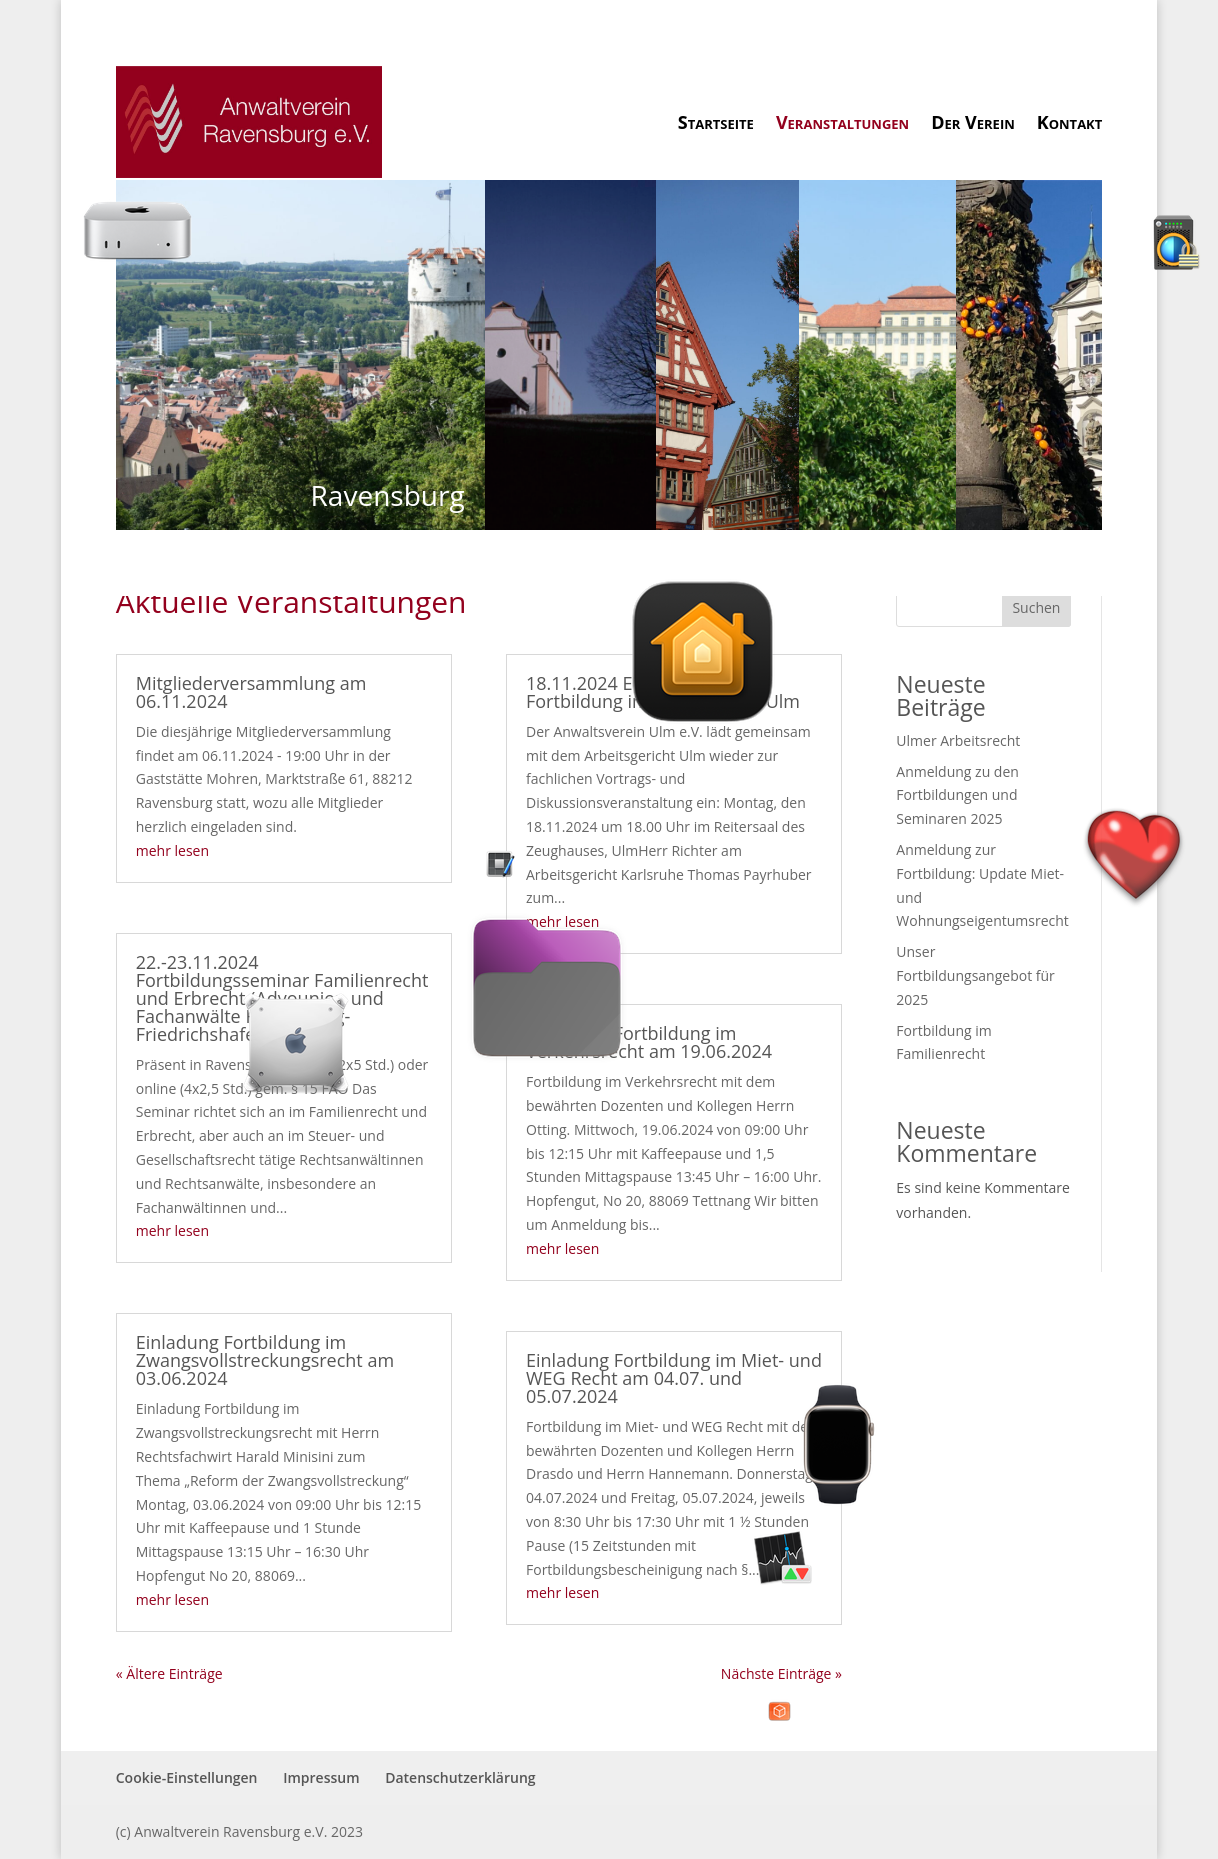 The image size is (1218, 1859). What do you see at coordinates (837, 1444) in the screenshot?
I see `manage your paired Apple Watch SE` at bounding box center [837, 1444].